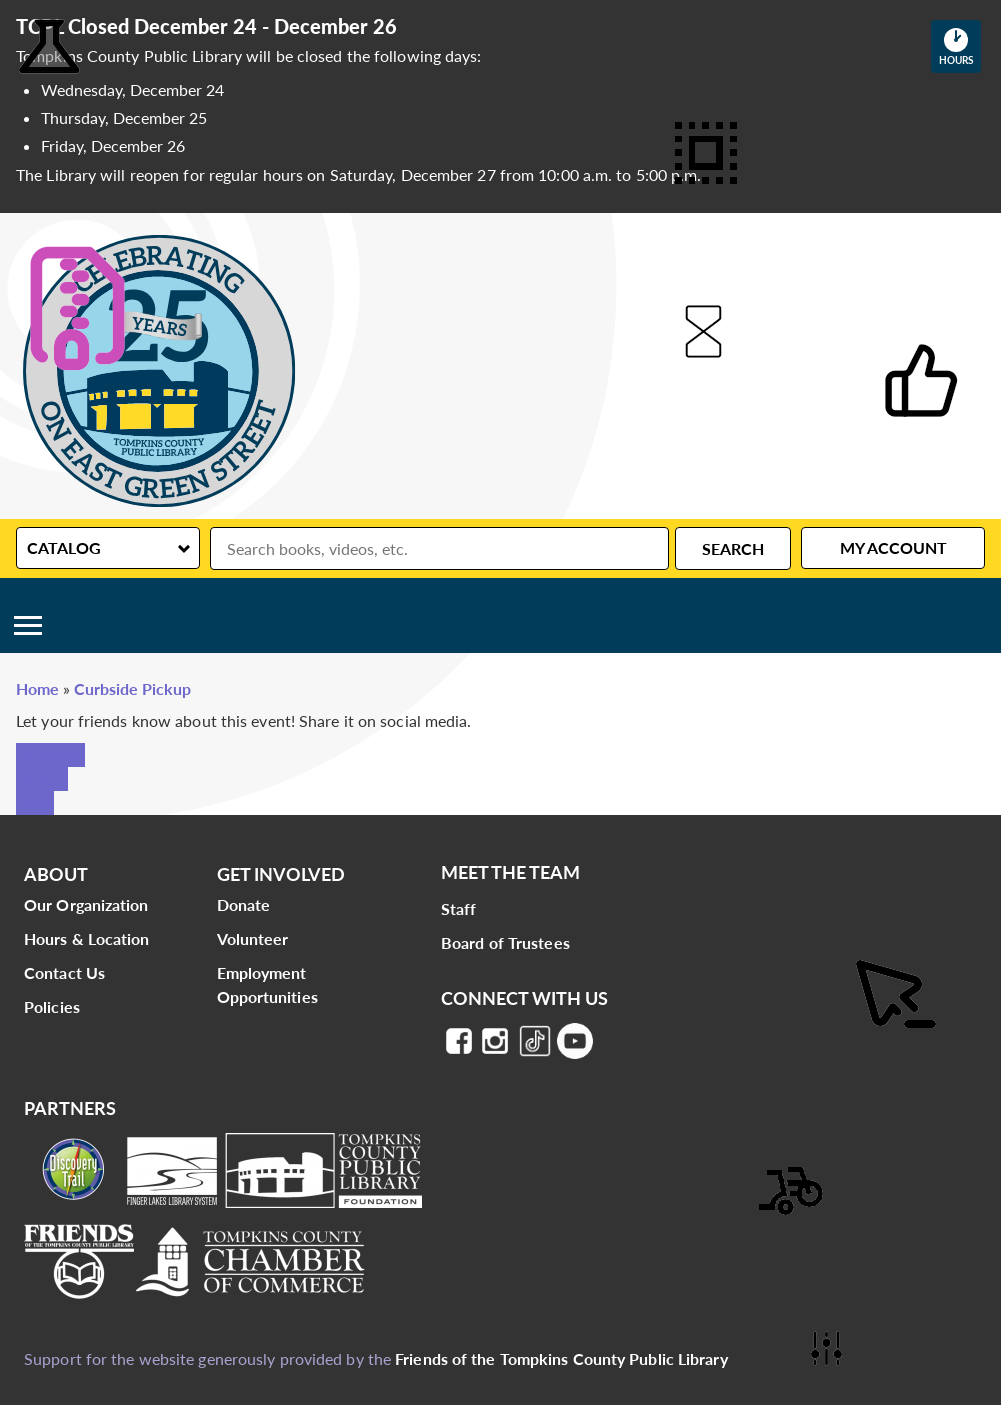  I want to click on adjust settings or preferences, so click(826, 1348).